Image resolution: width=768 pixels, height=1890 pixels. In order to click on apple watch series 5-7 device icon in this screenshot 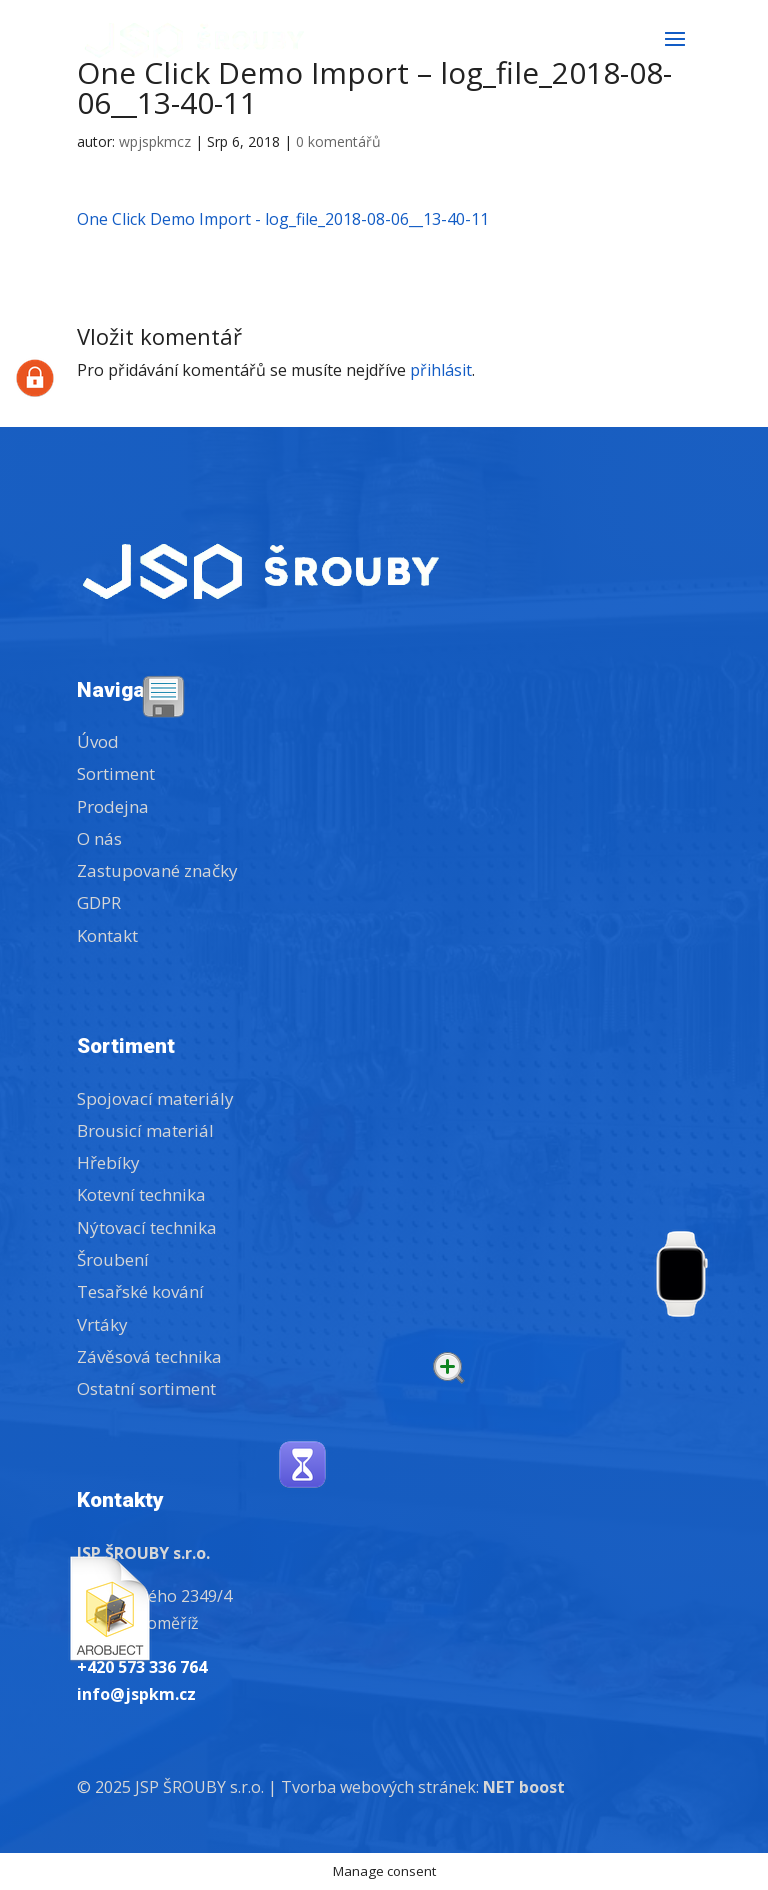, I will do `click(681, 1274)`.